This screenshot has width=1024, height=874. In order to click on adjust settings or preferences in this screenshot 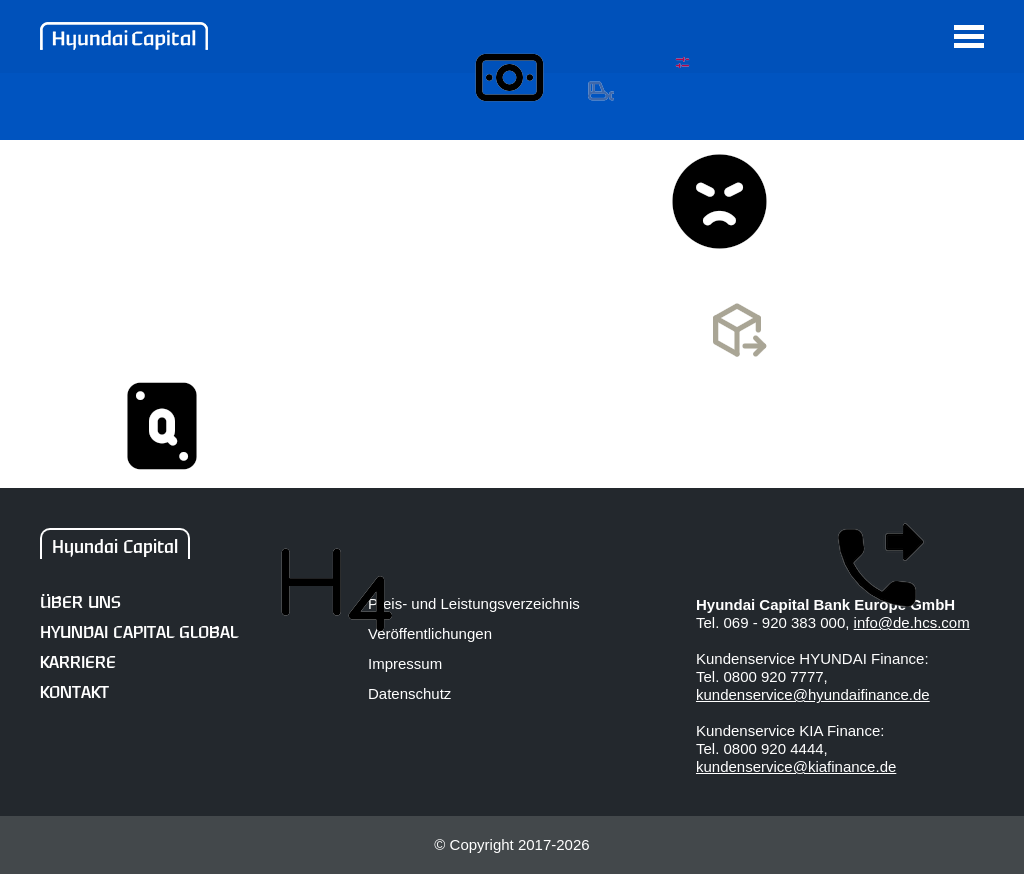, I will do `click(682, 62)`.